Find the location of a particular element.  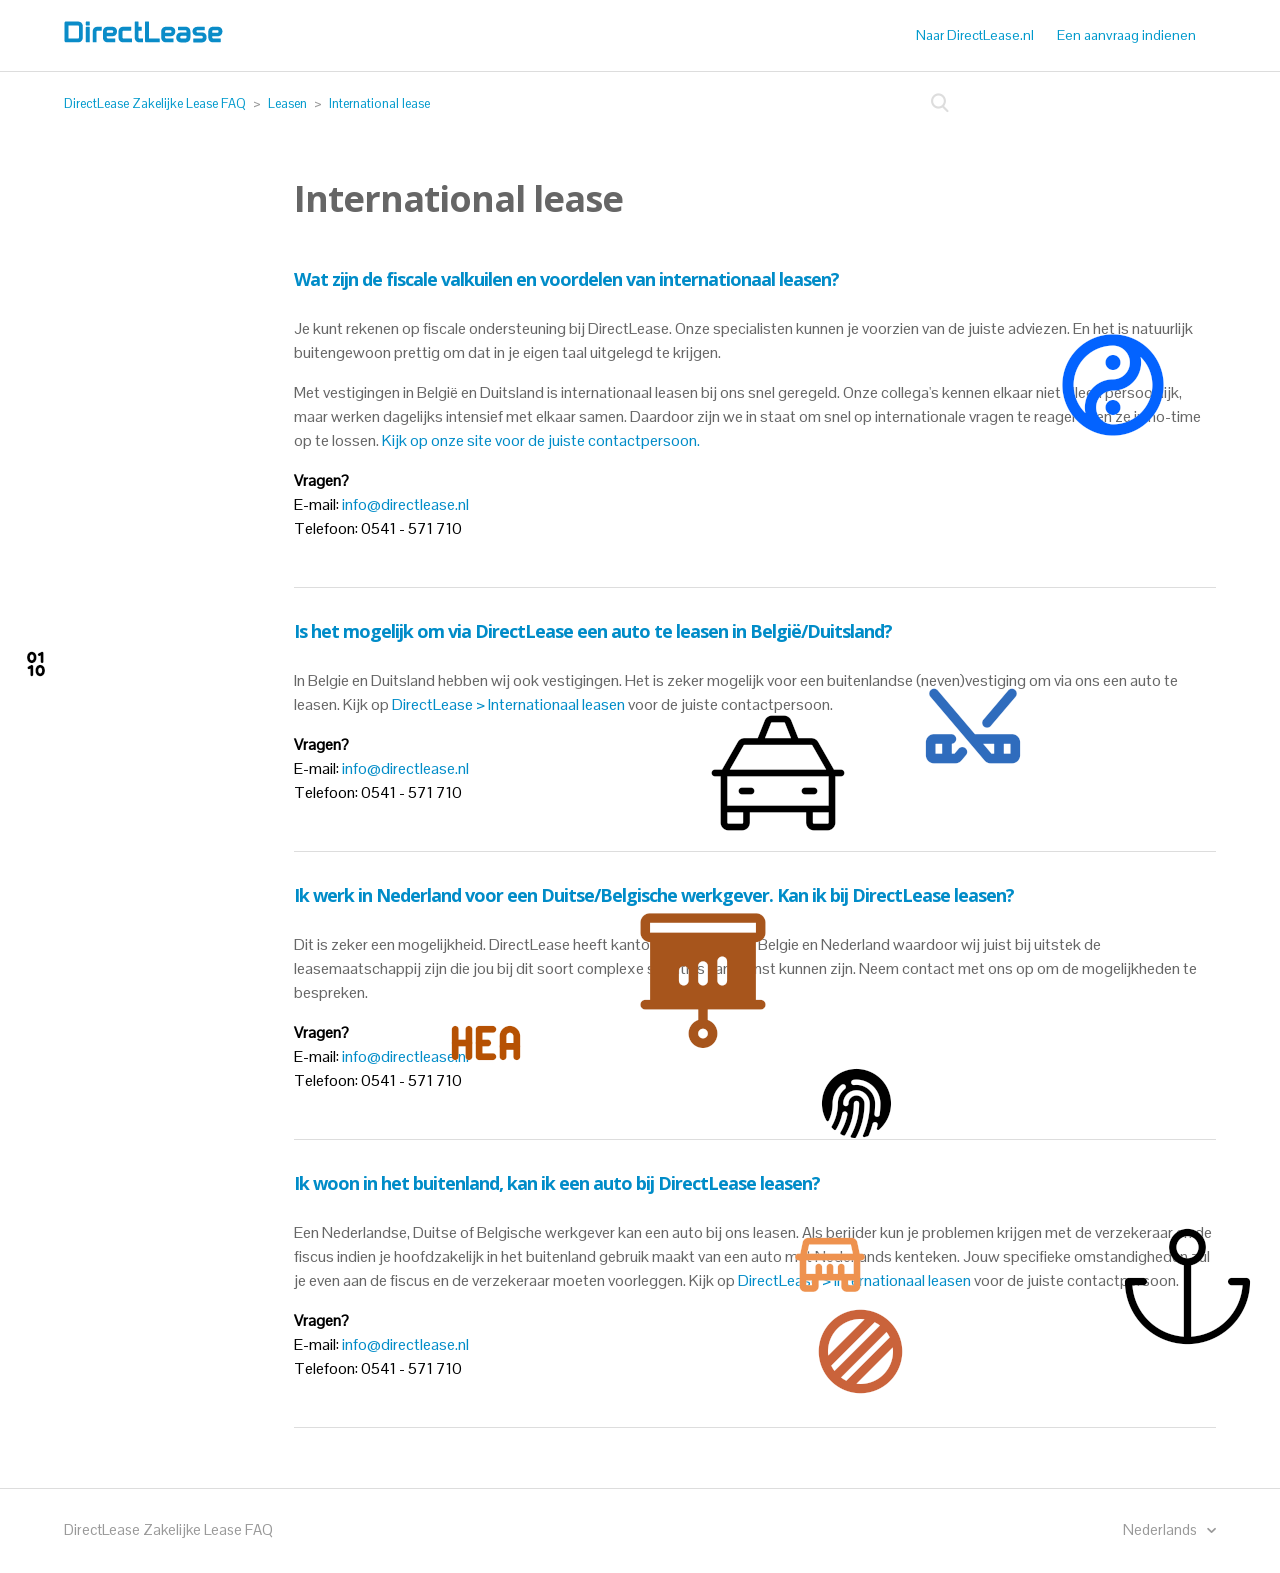

authenticate with biometric fingerprint is located at coordinates (856, 1103).